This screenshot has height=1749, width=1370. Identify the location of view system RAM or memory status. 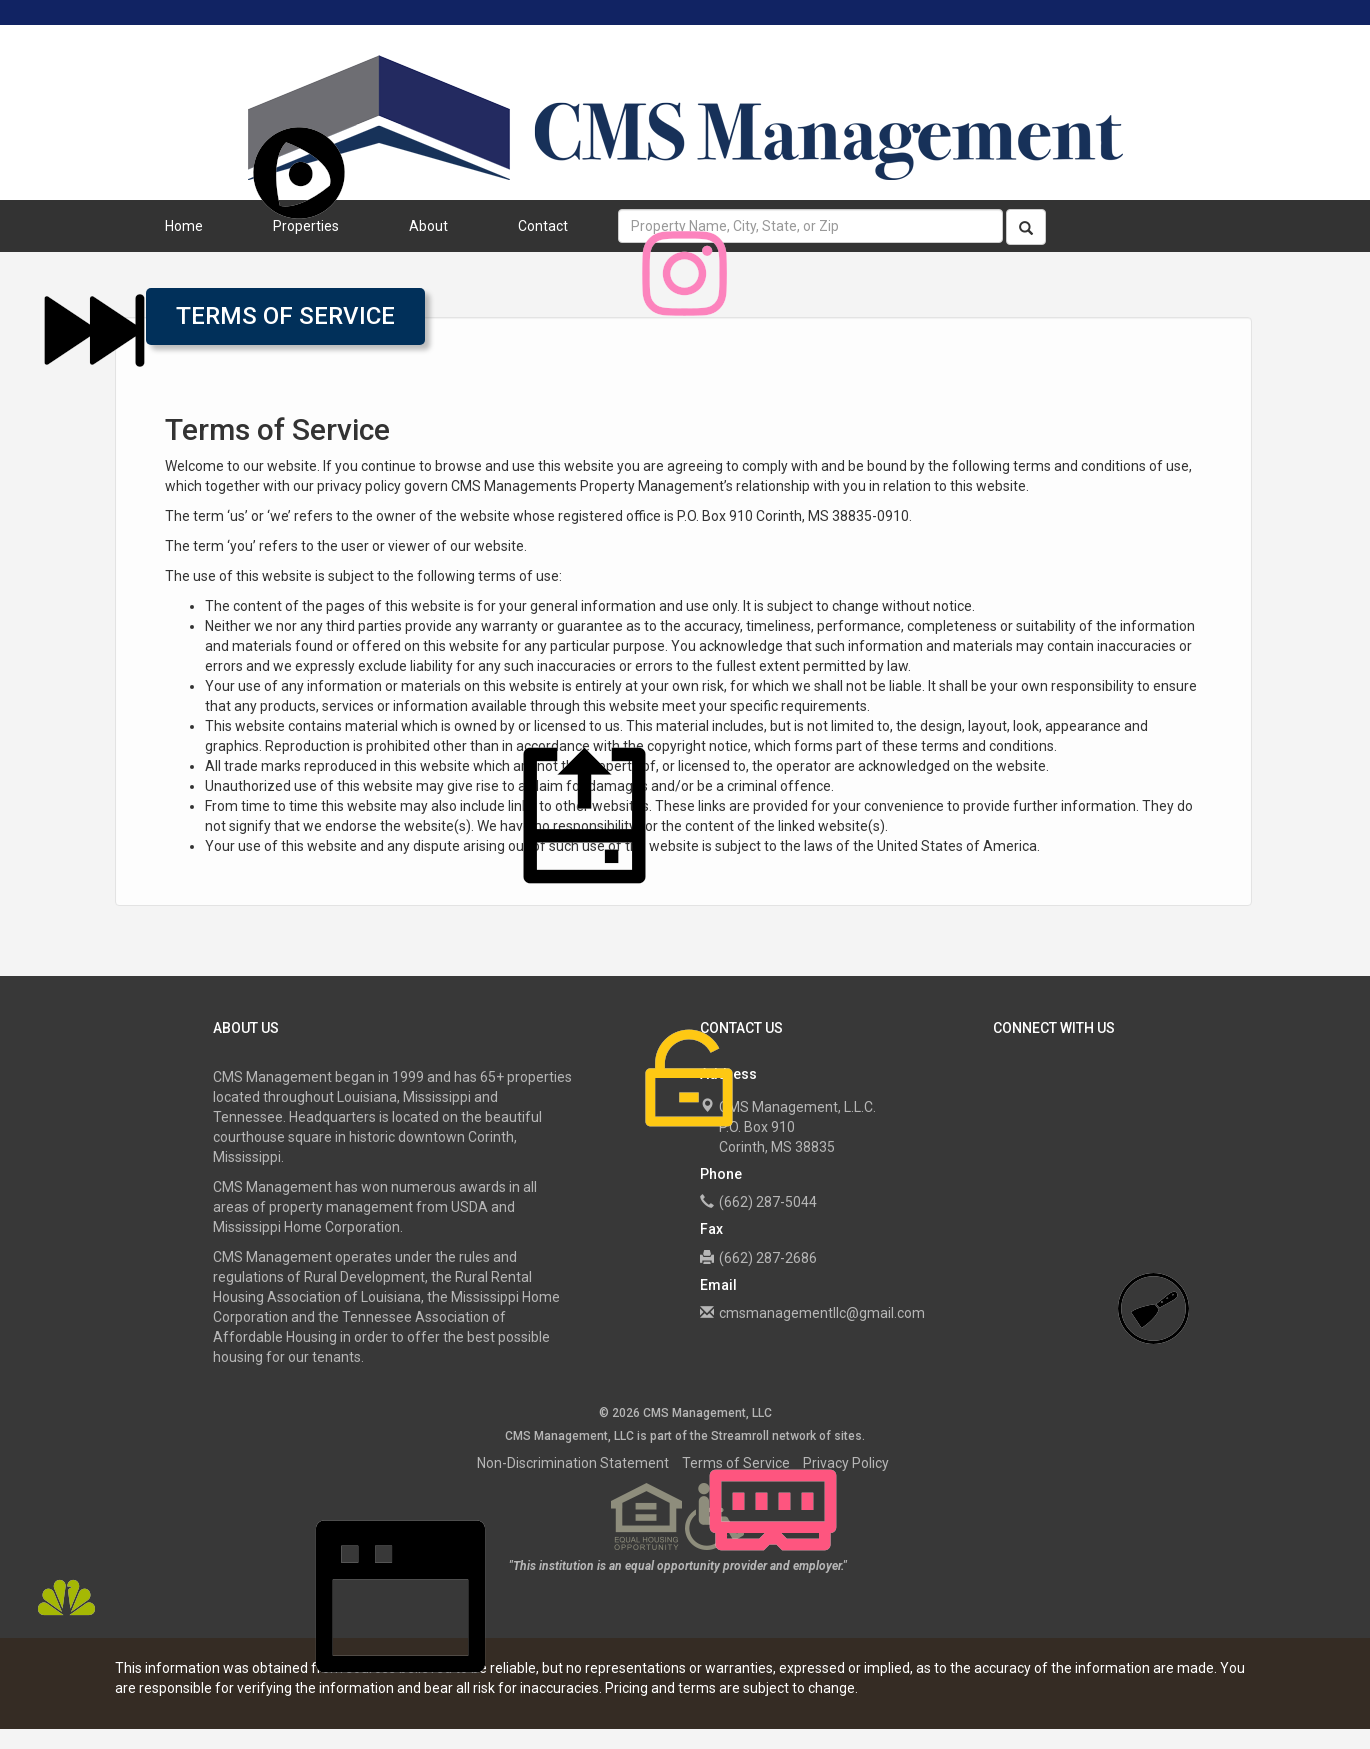
(773, 1510).